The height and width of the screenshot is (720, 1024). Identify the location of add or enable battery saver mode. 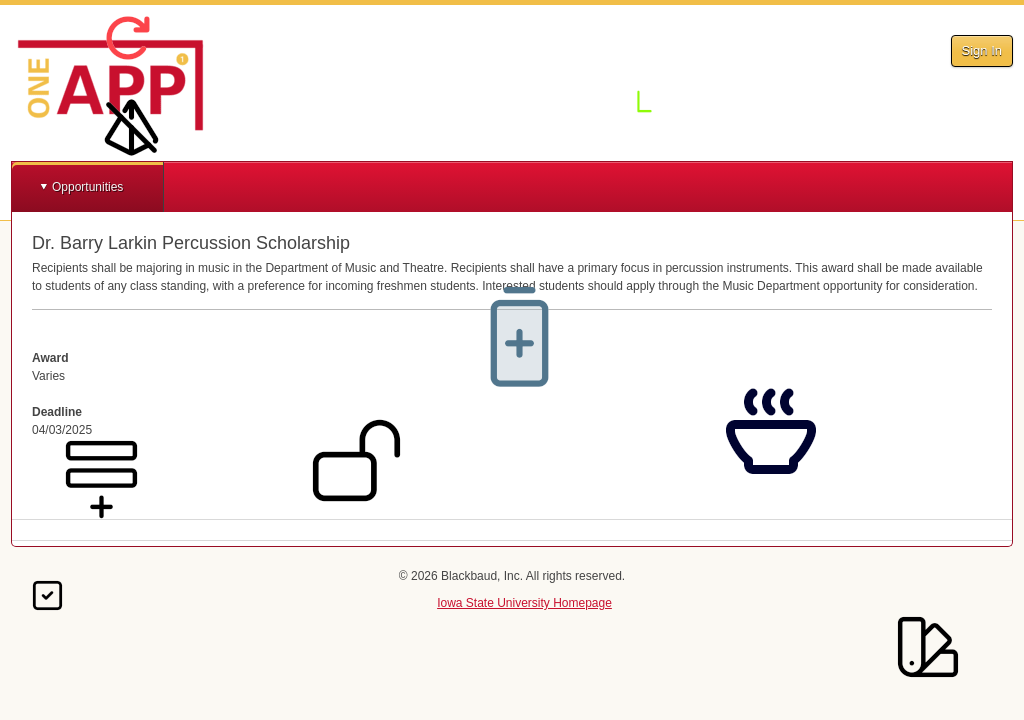
(519, 338).